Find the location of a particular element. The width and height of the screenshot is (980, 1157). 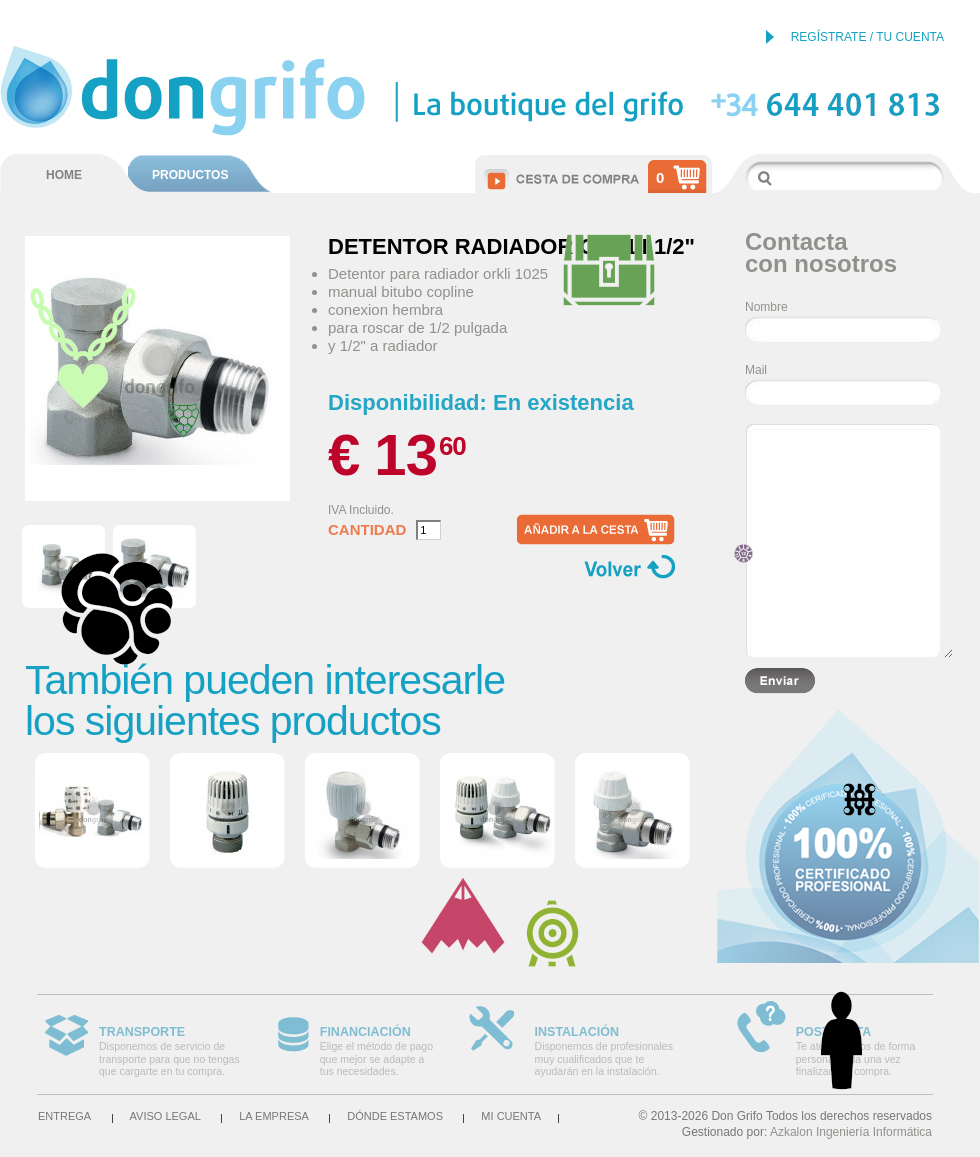

access network or connection settings is located at coordinates (859, 799).